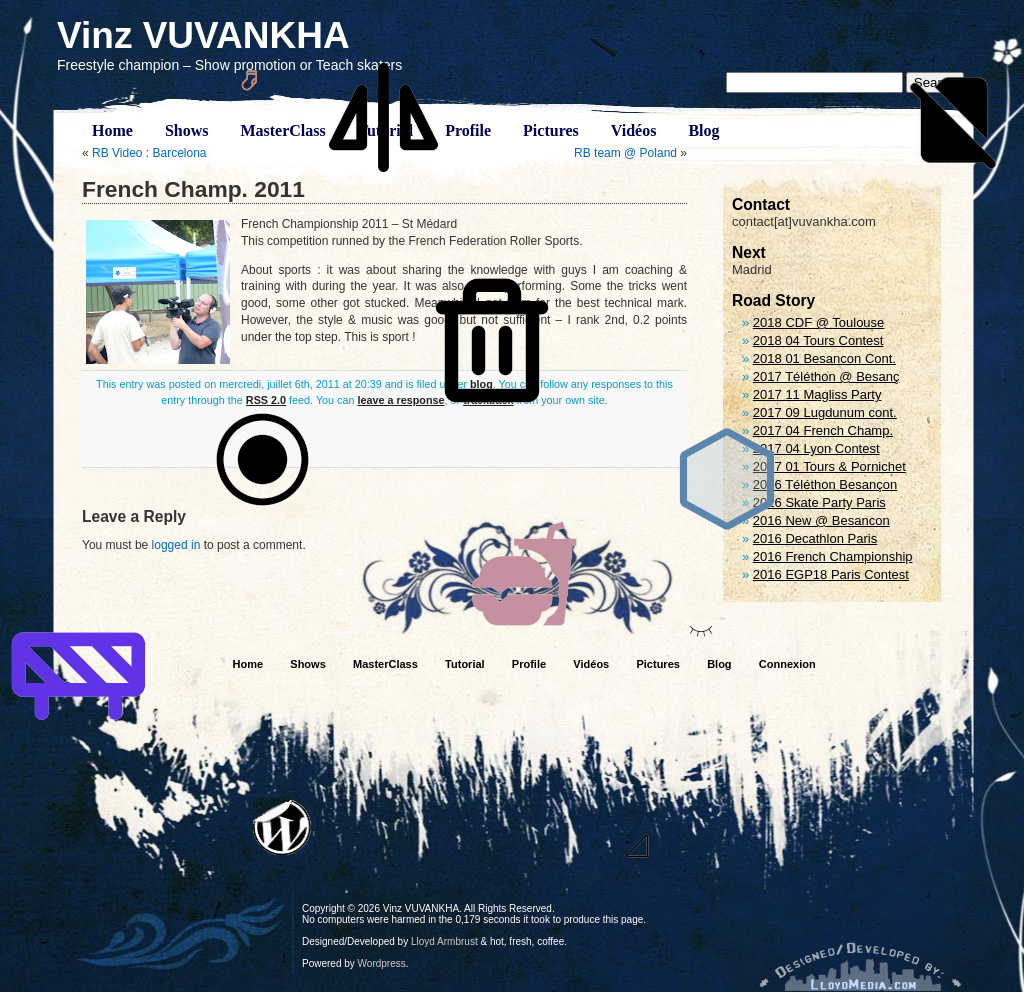 This screenshot has height=992, width=1024. I want to click on indicates a blocked or restricted area, so click(78, 671).